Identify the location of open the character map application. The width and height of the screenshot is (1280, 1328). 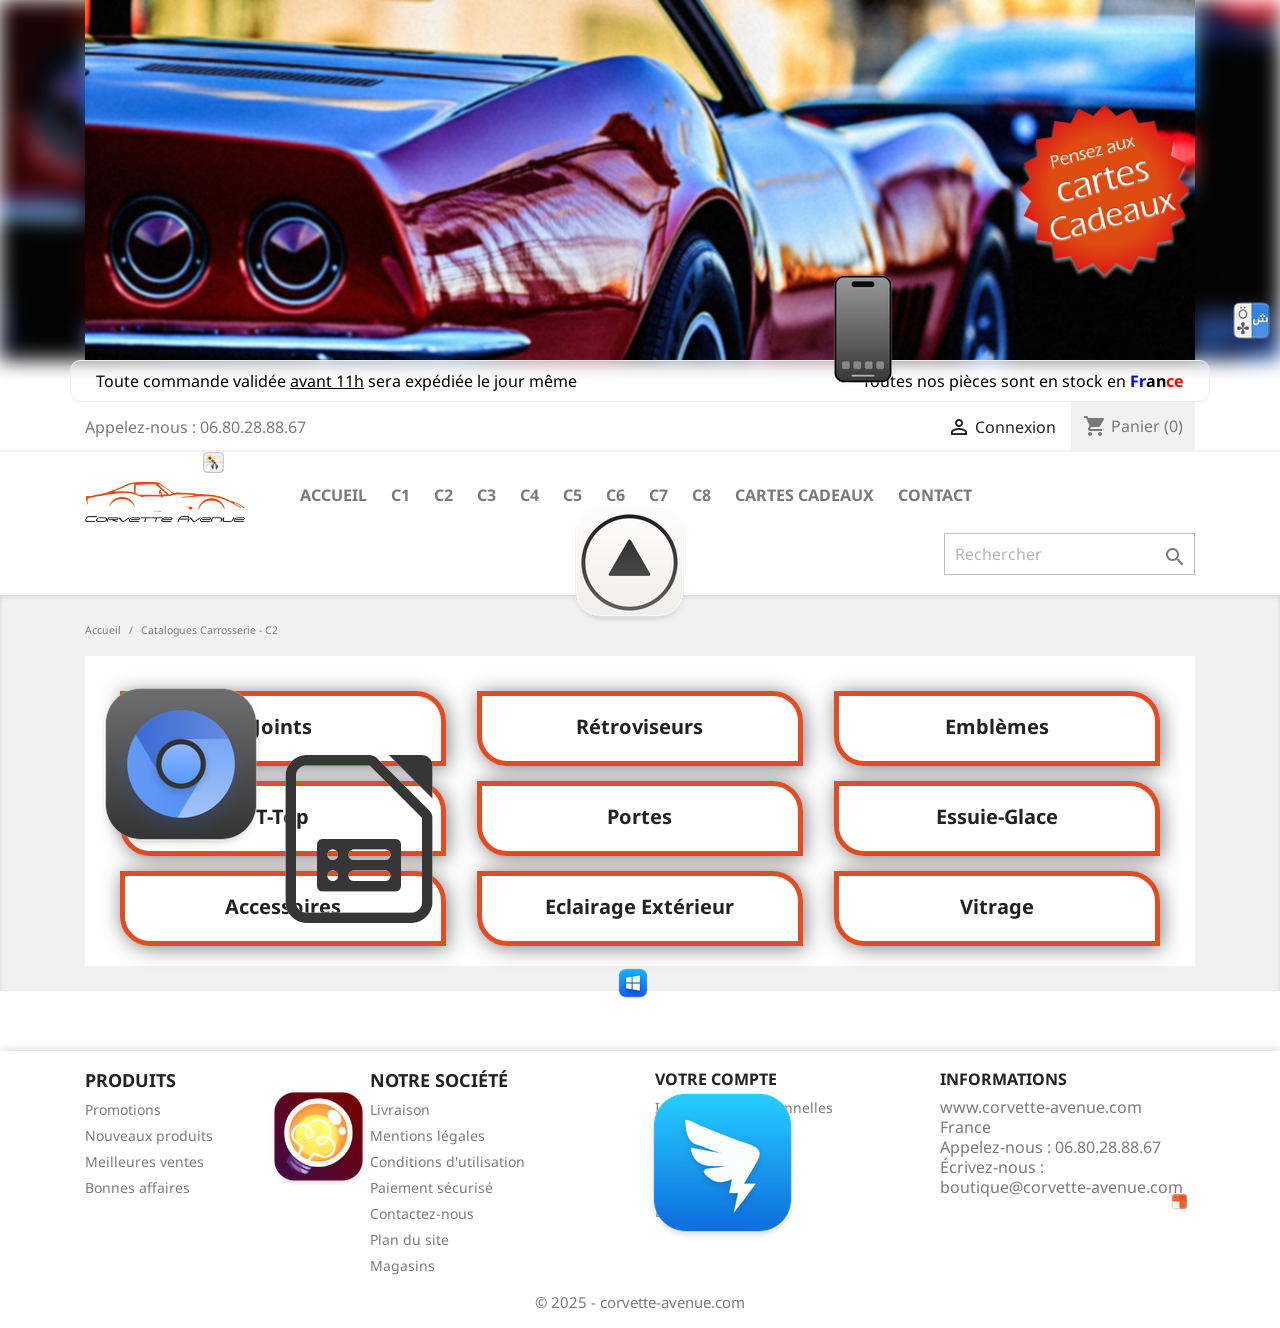
(1251, 320).